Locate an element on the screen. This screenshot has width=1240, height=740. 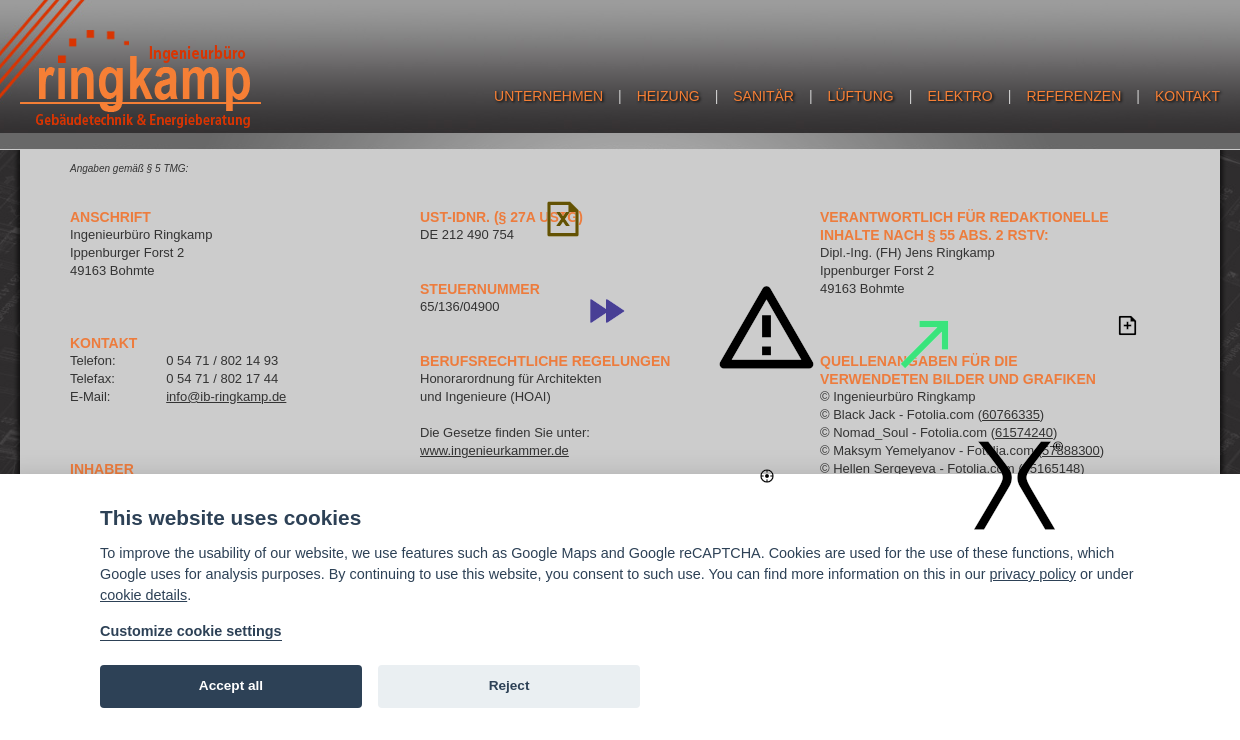
fast forward media playback is located at coordinates (606, 311).